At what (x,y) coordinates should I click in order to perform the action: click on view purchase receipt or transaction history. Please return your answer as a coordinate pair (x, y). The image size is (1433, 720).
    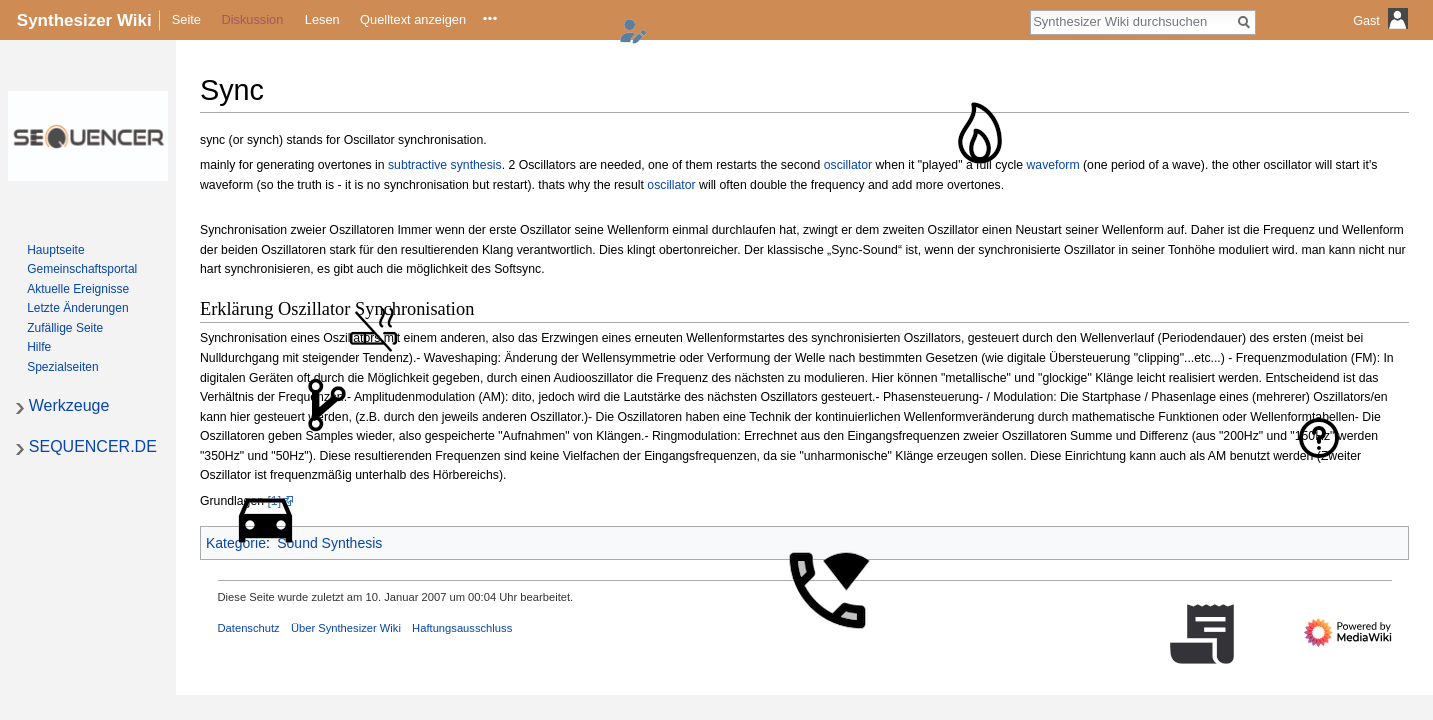
    Looking at the image, I should click on (1202, 634).